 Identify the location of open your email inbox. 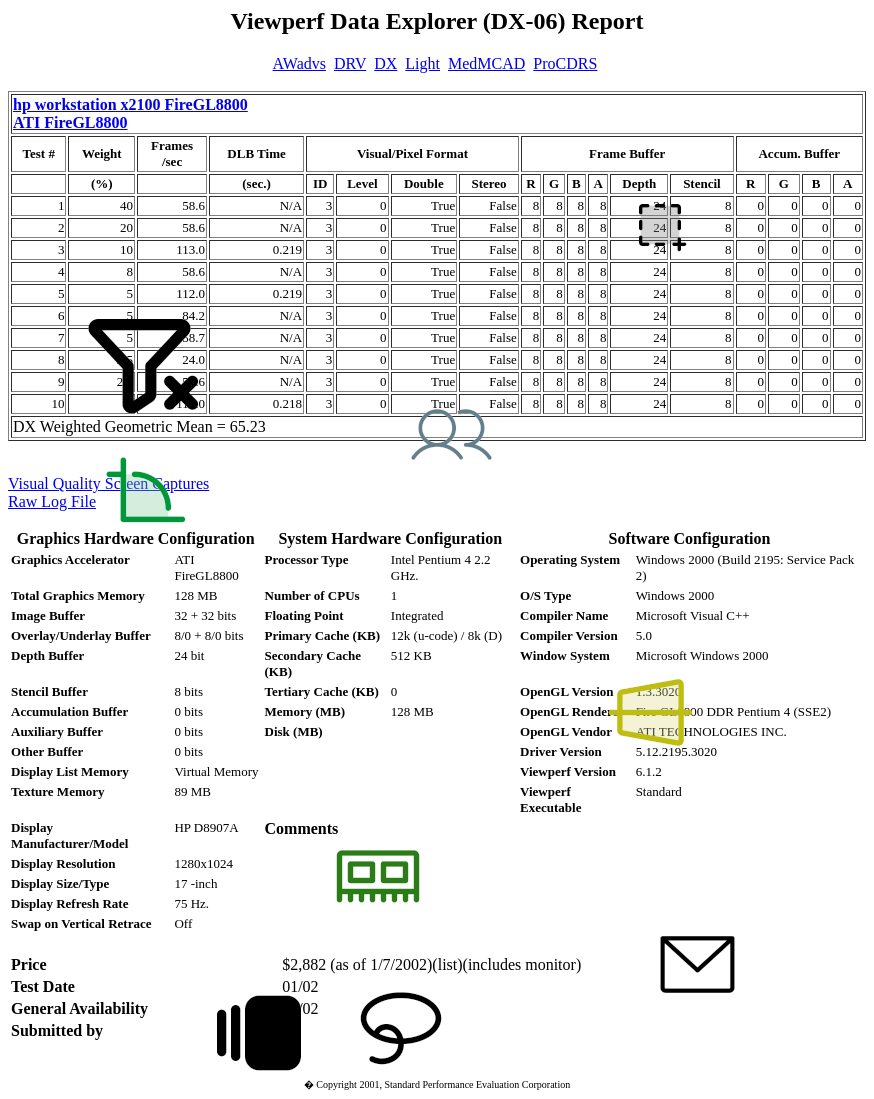
(697, 964).